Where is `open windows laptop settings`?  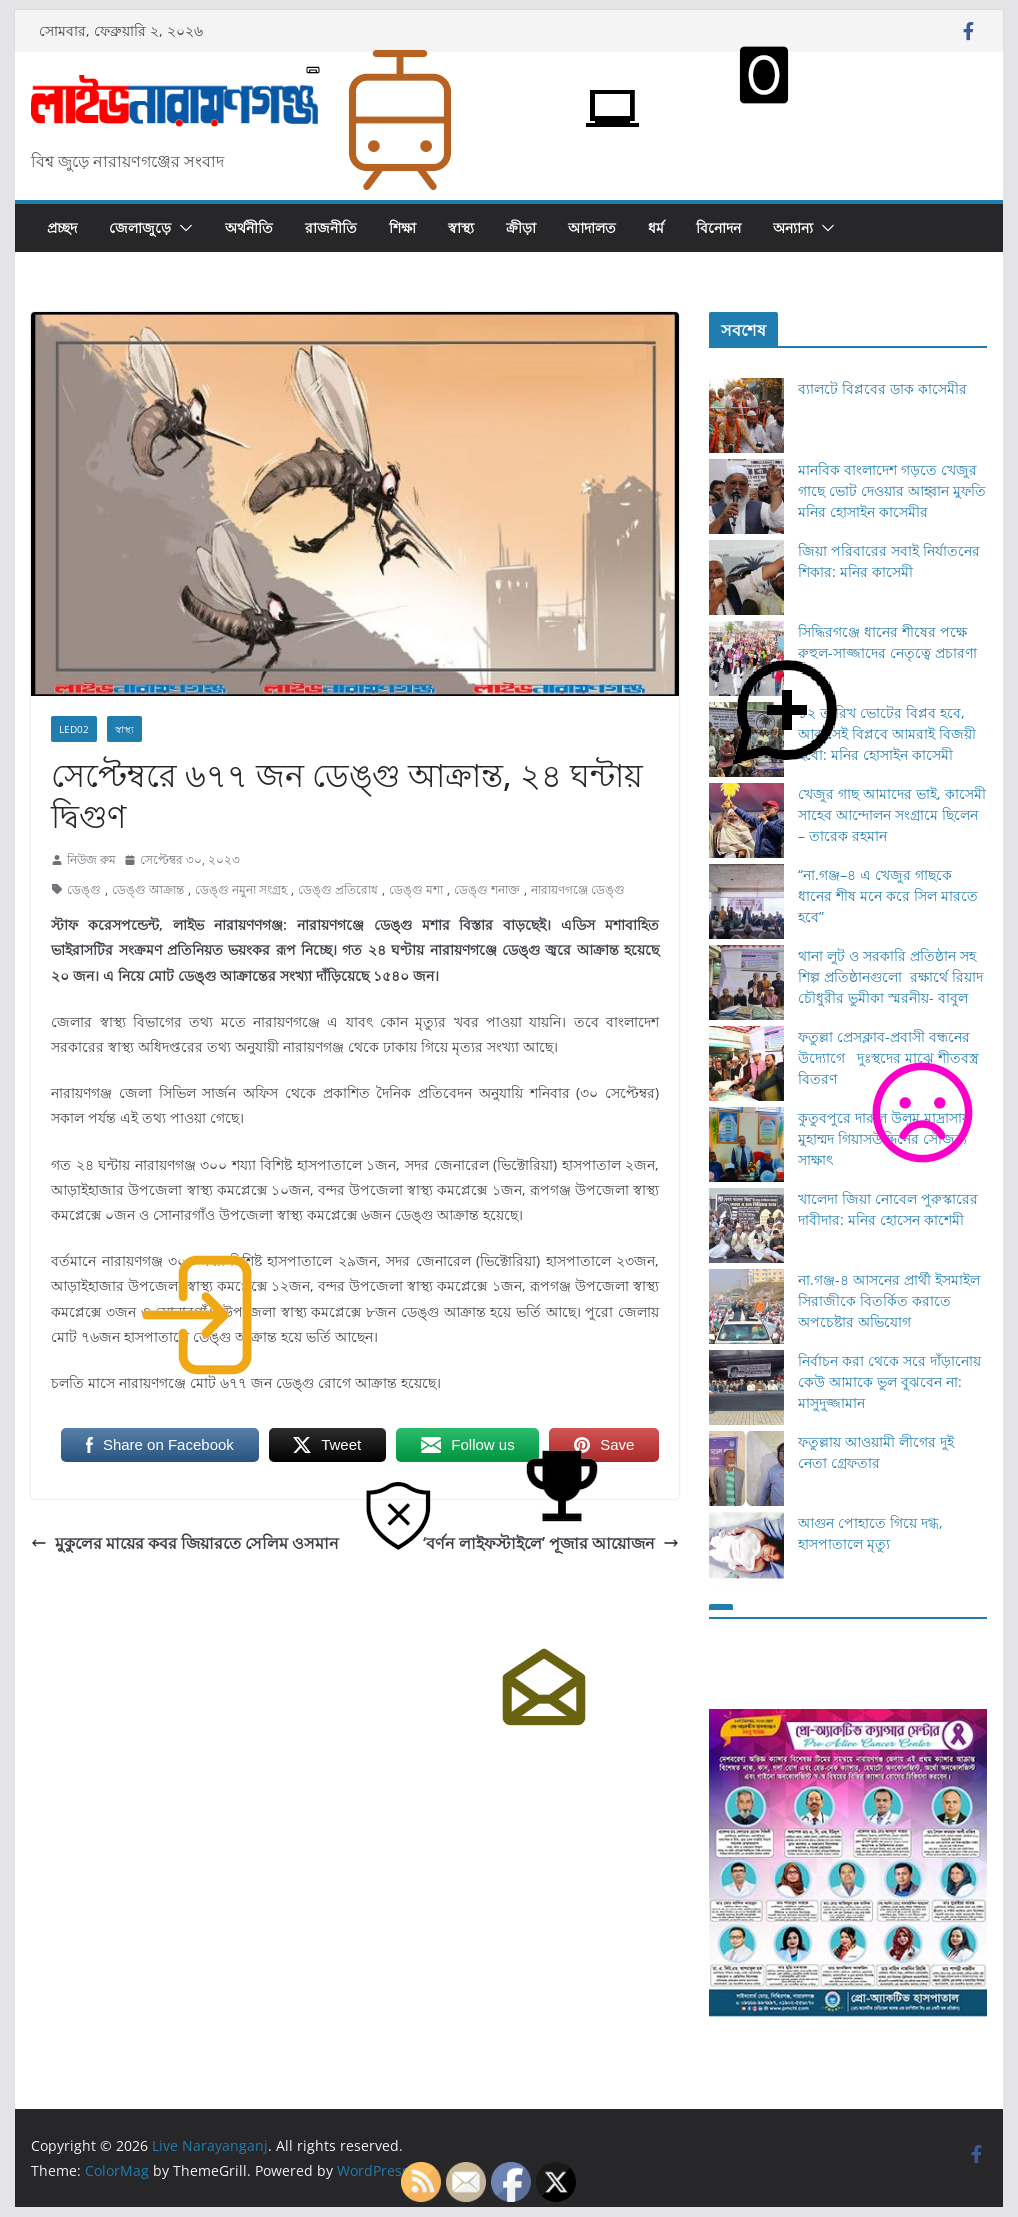
open windows laptop settings is located at coordinates (612, 109).